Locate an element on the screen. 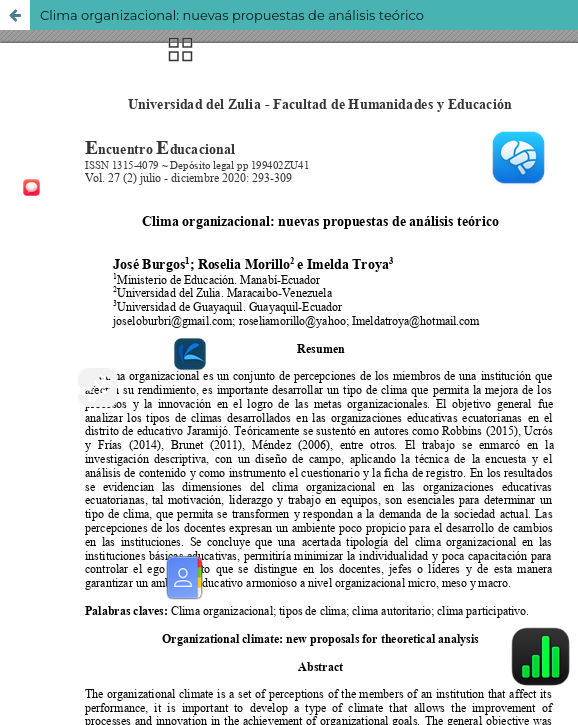 This screenshot has width=578, height=725. launch the KaOS linux distribution app is located at coordinates (190, 354).